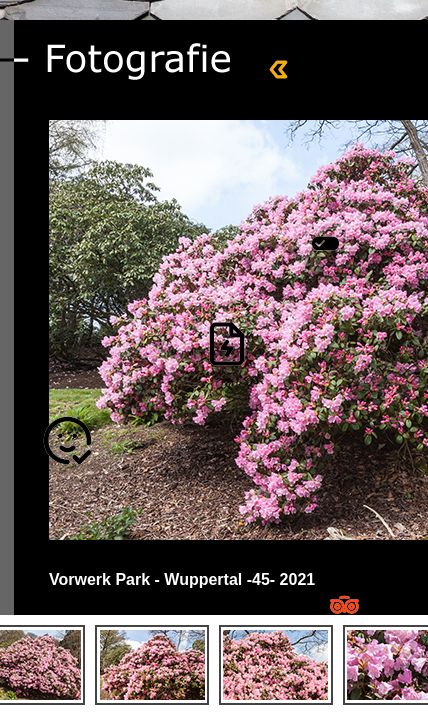  I want to click on confirm mood or emotional check-in, so click(67, 440).